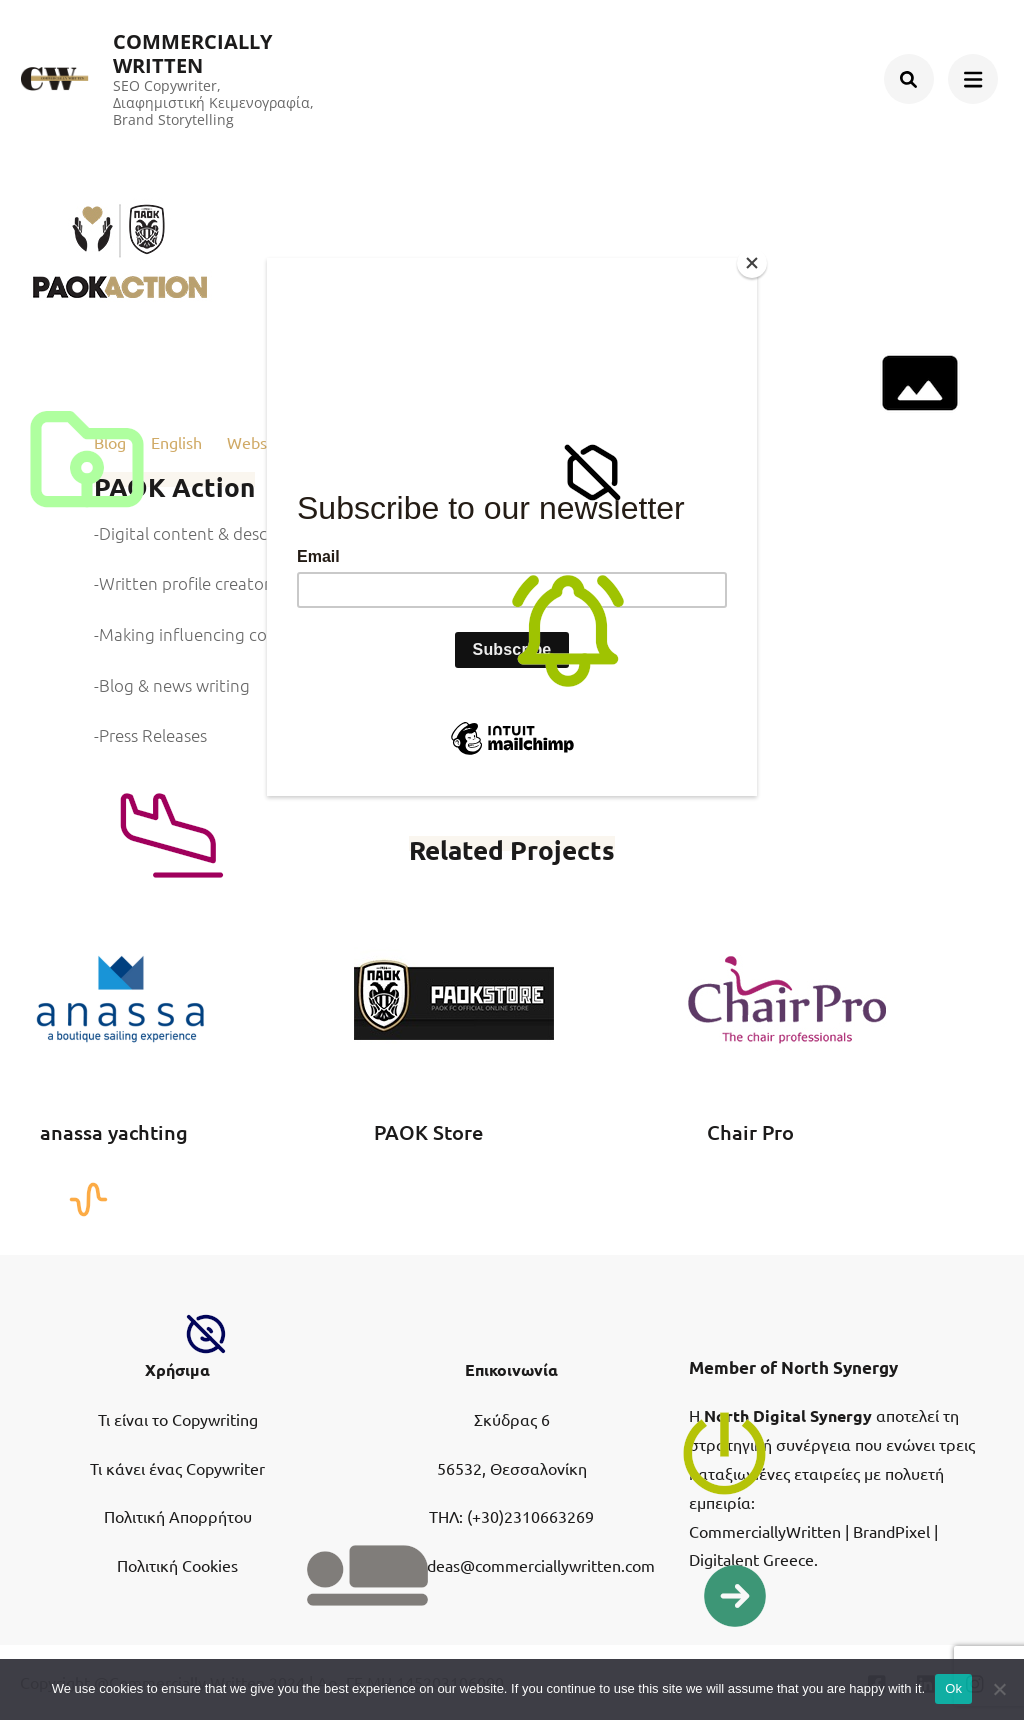 The height and width of the screenshot is (1720, 1024). Describe the element at coordinates (367, 1575) in the screenshot. I see `view hotel or accommodation options` at that location.